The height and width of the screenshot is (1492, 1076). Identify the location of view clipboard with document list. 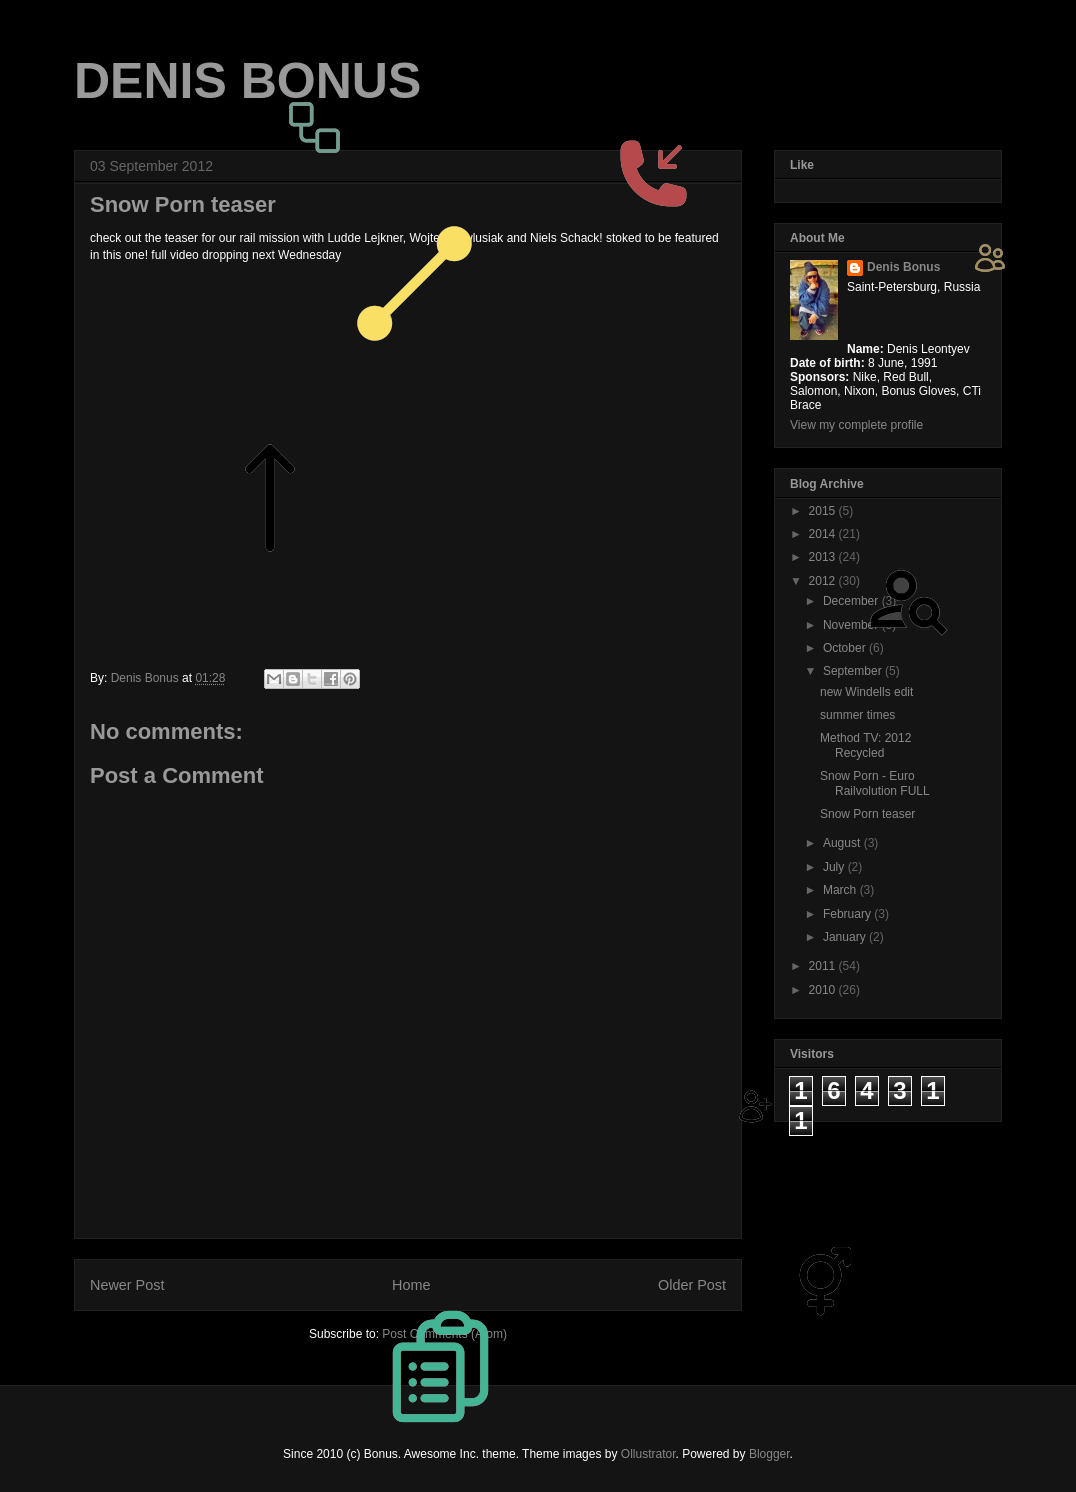
(440, 1366).